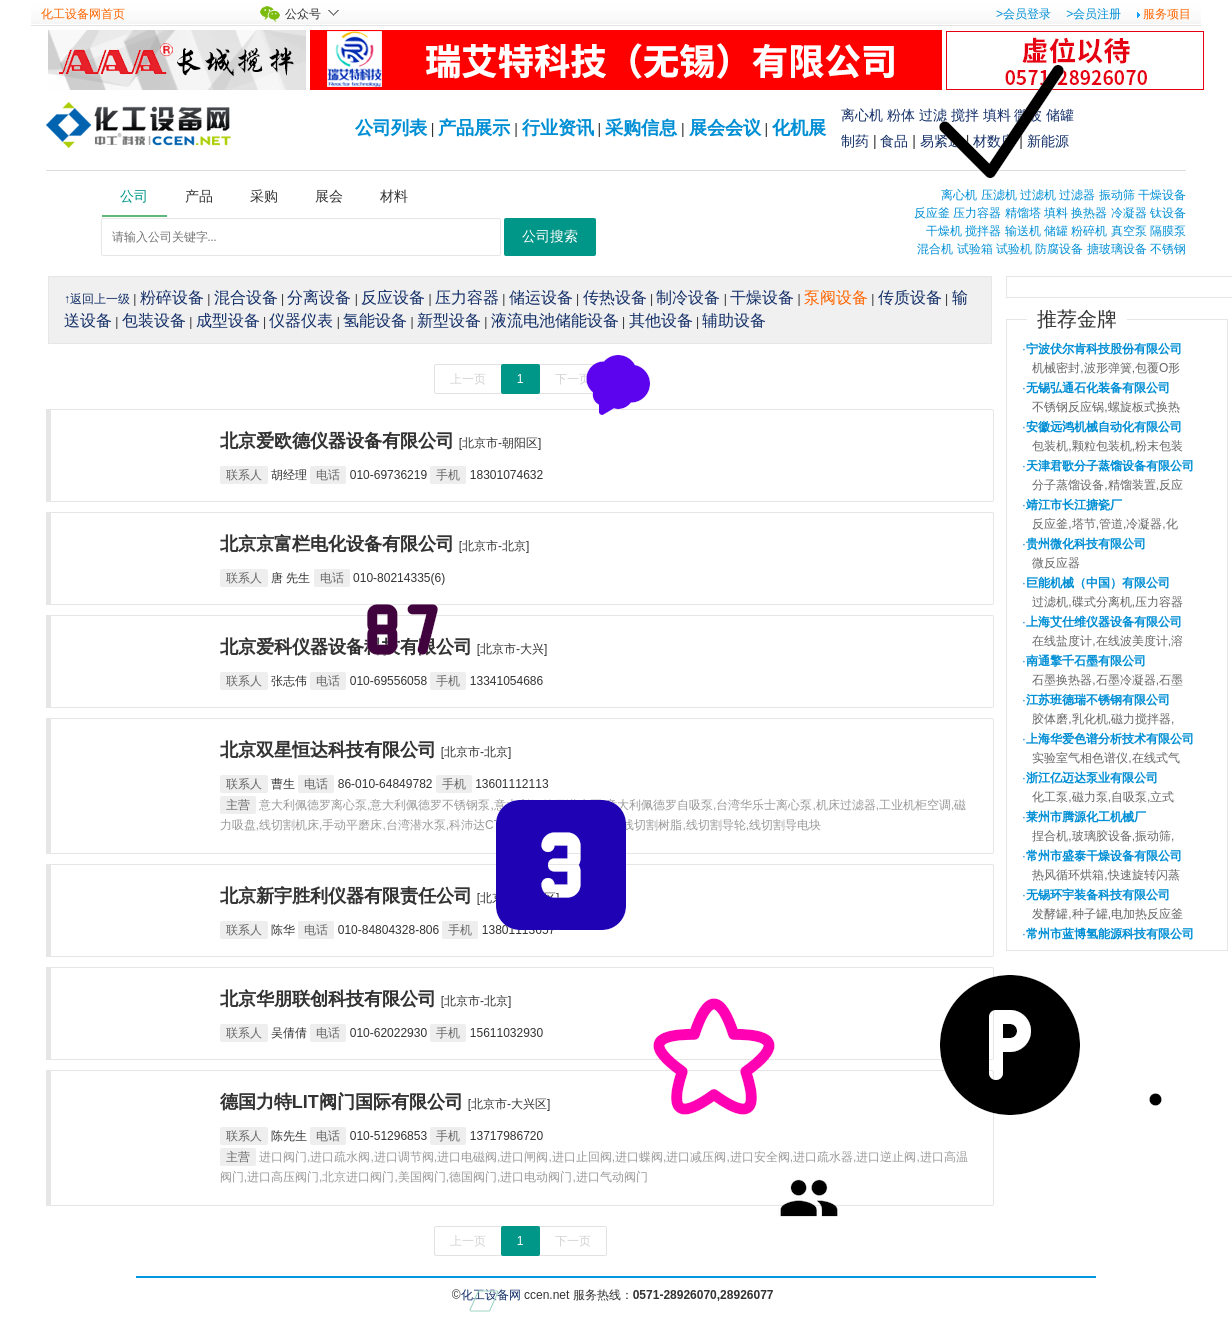 This screenshot has width=1232, height=1318. What do you see at coordinates (561, 865) in the screenshot?
I see `indicates step 3 in a multi-step process` at bounding box center [561, 865].